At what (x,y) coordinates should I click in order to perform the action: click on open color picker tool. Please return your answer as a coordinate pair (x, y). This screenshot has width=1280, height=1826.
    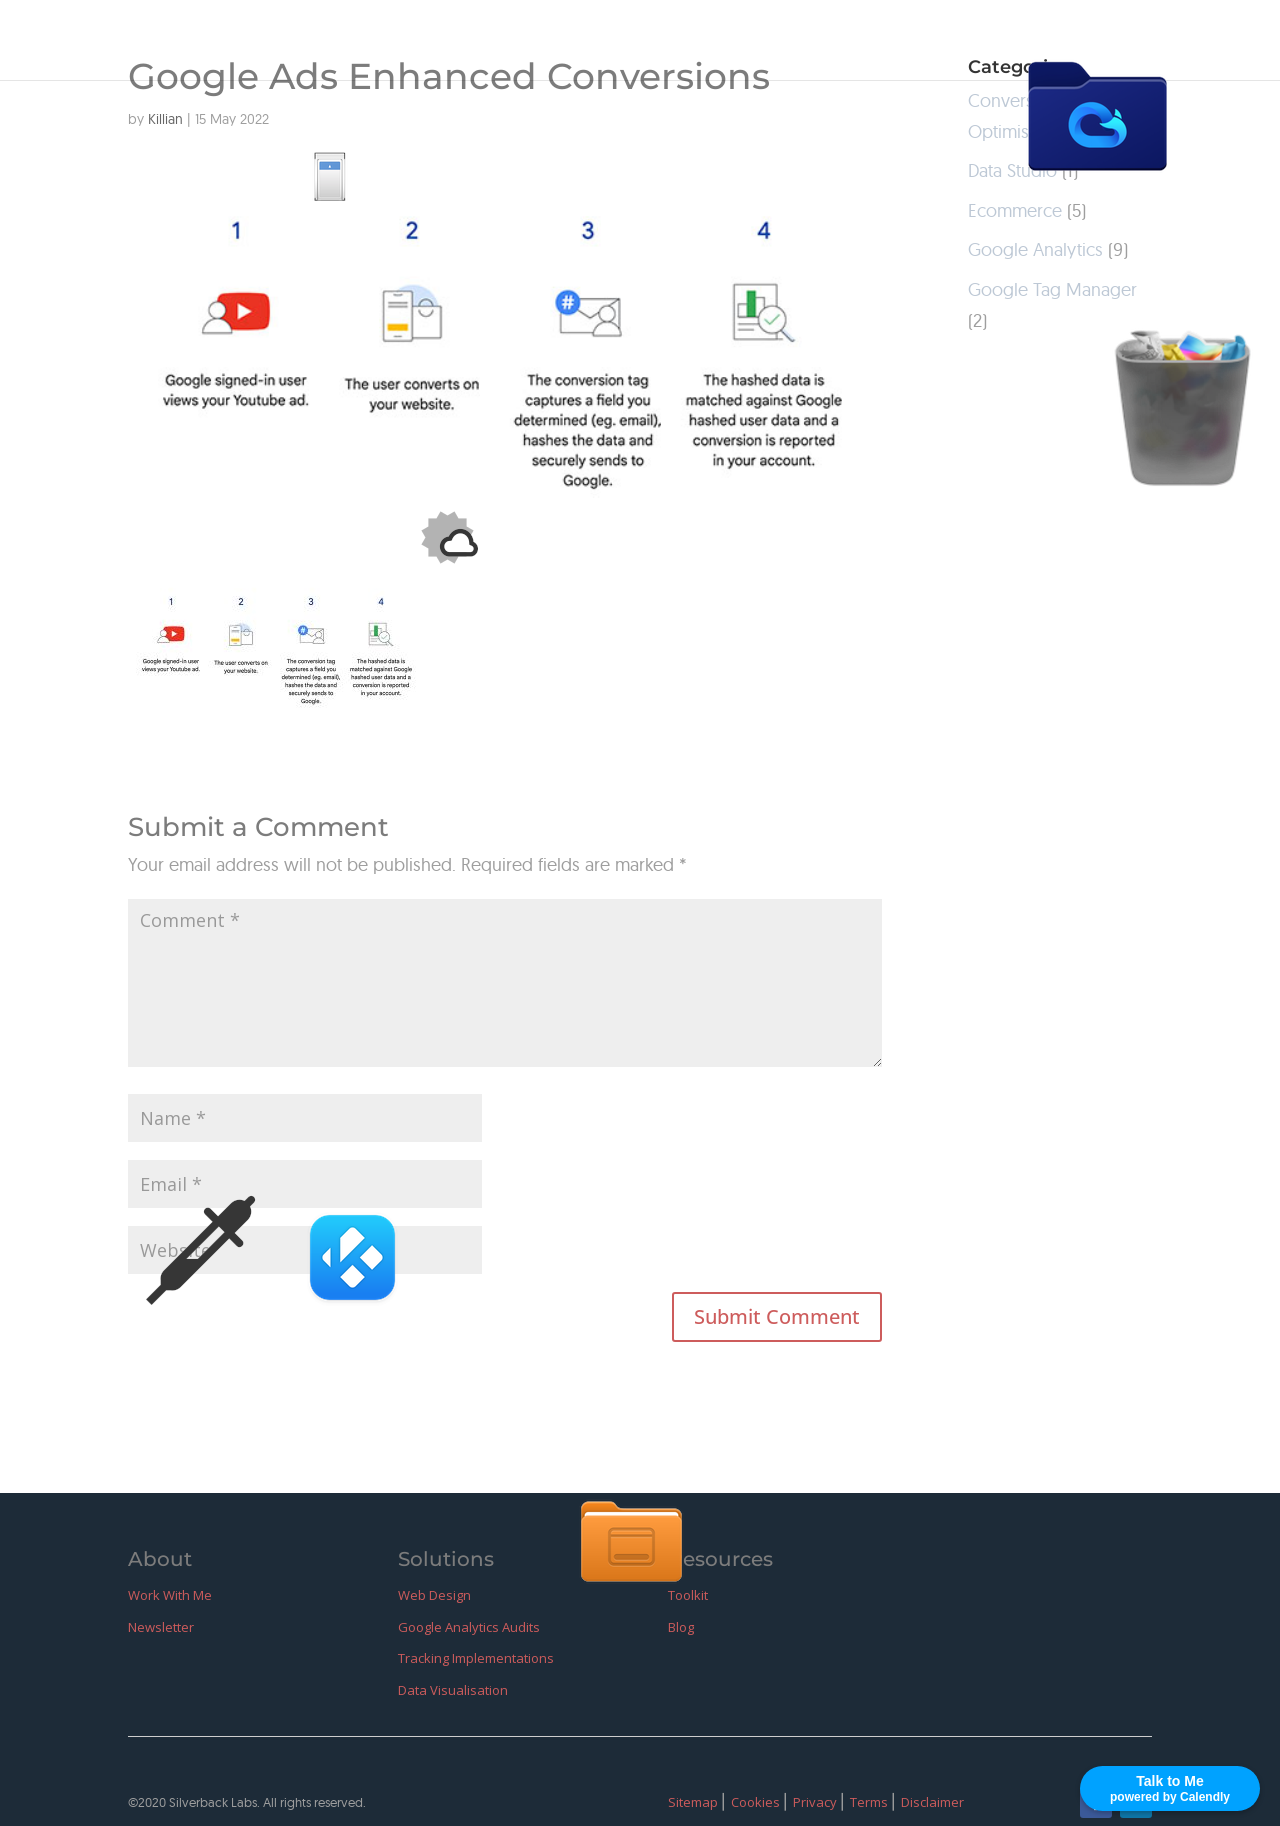
    Looking at the image, I should click on (200, 1251).